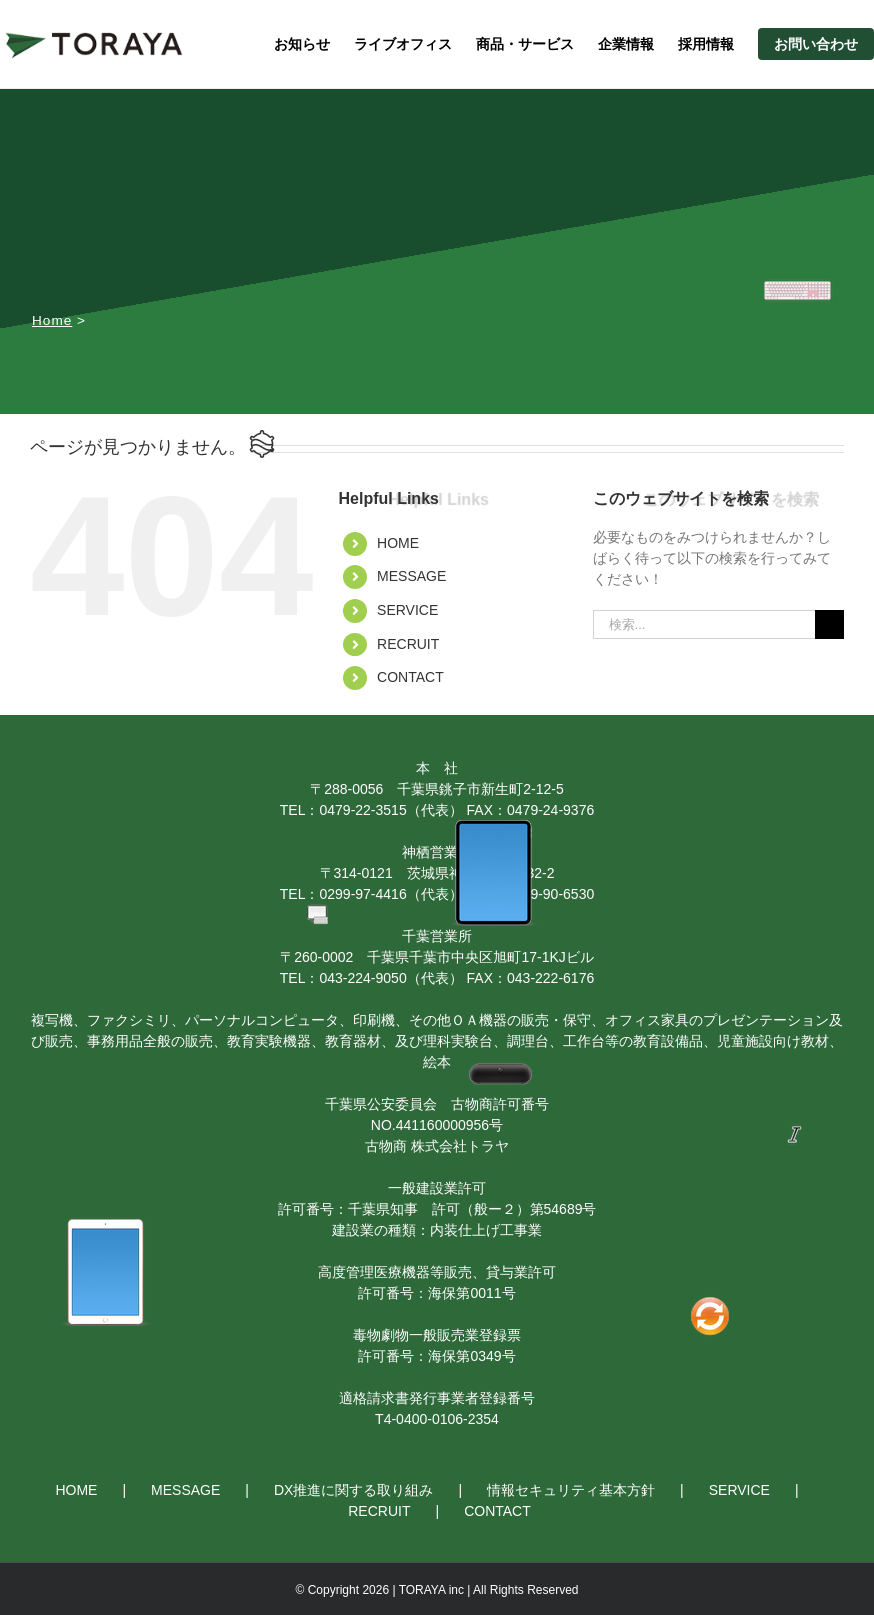  Describe the element at coordinates (317, 914) in the screenshot. I see `access computer or desktop settings` at that location.